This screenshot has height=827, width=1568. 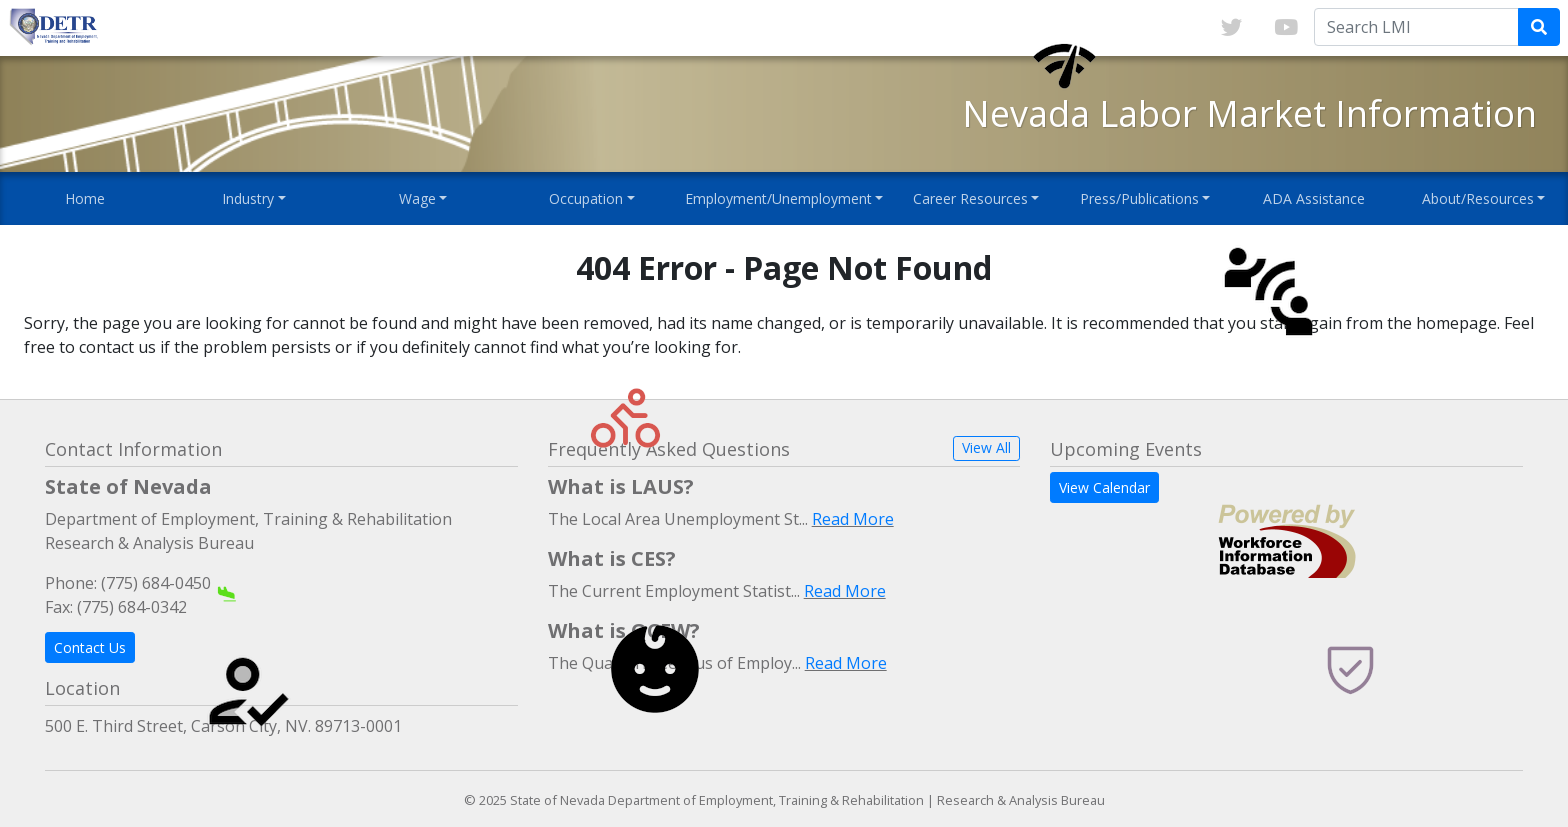 What do you see at coordinates (625, 420) in the screenshot?
I see `access cycling or bike-related features` at bounding box center [625, 420].